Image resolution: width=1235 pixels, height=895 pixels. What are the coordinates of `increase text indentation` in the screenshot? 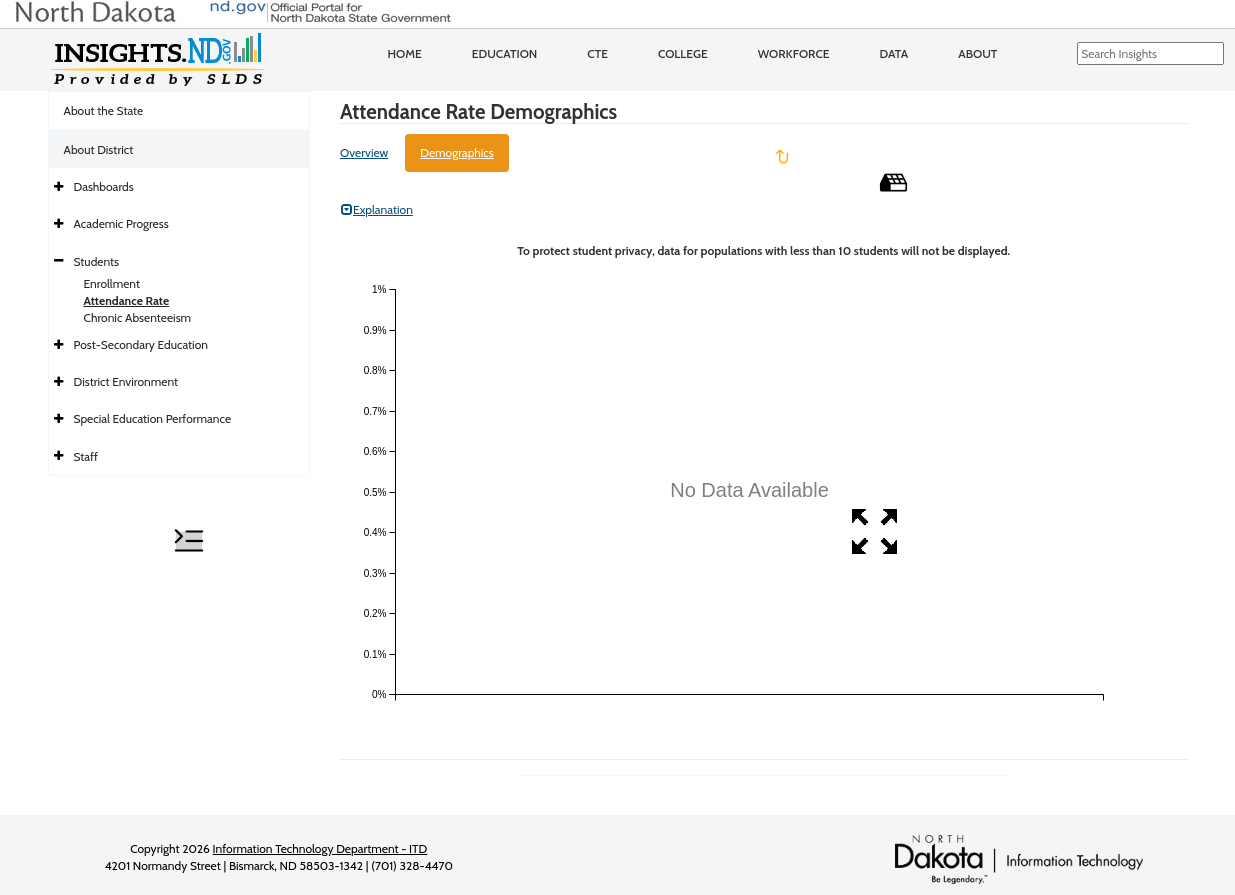 It's located at (189, 541).